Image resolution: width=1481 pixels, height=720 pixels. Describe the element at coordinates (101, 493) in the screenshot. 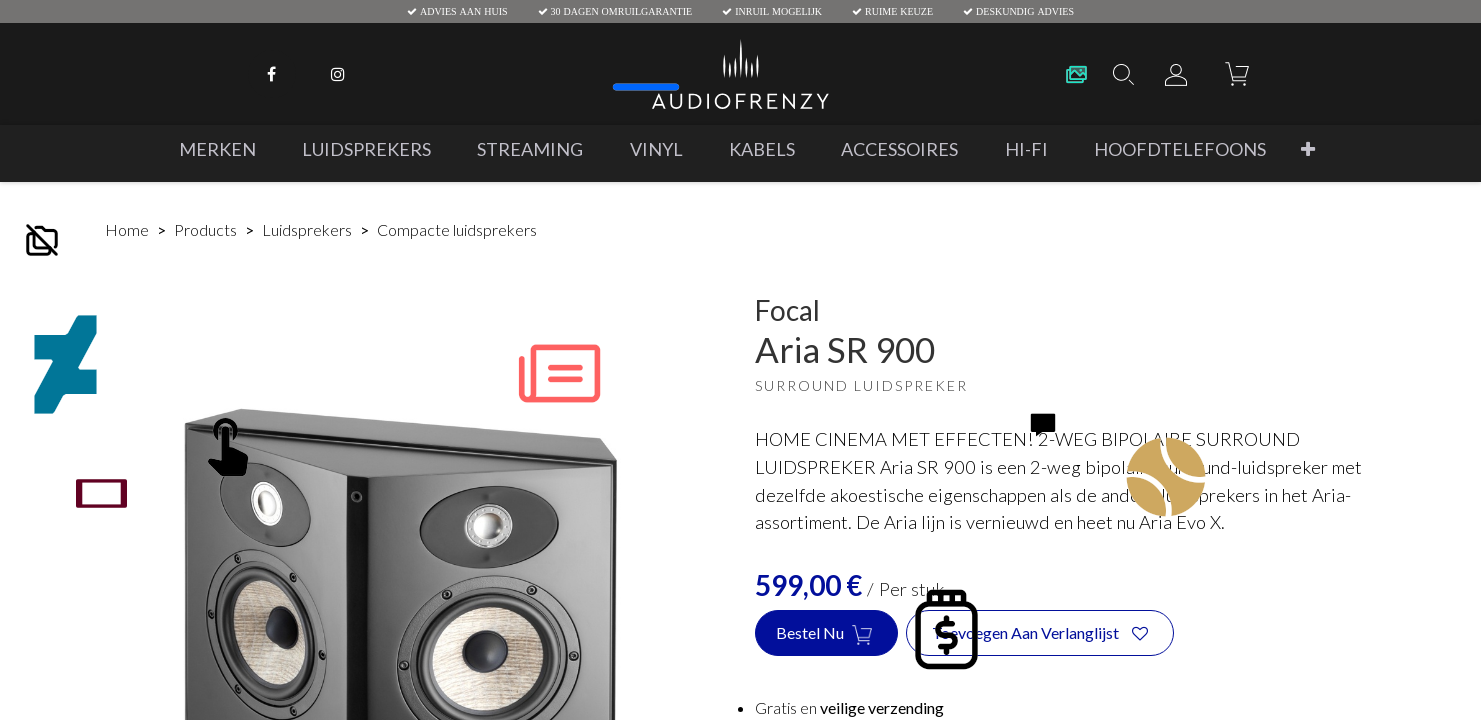

I see `rotate device to landscape mode` at that location.